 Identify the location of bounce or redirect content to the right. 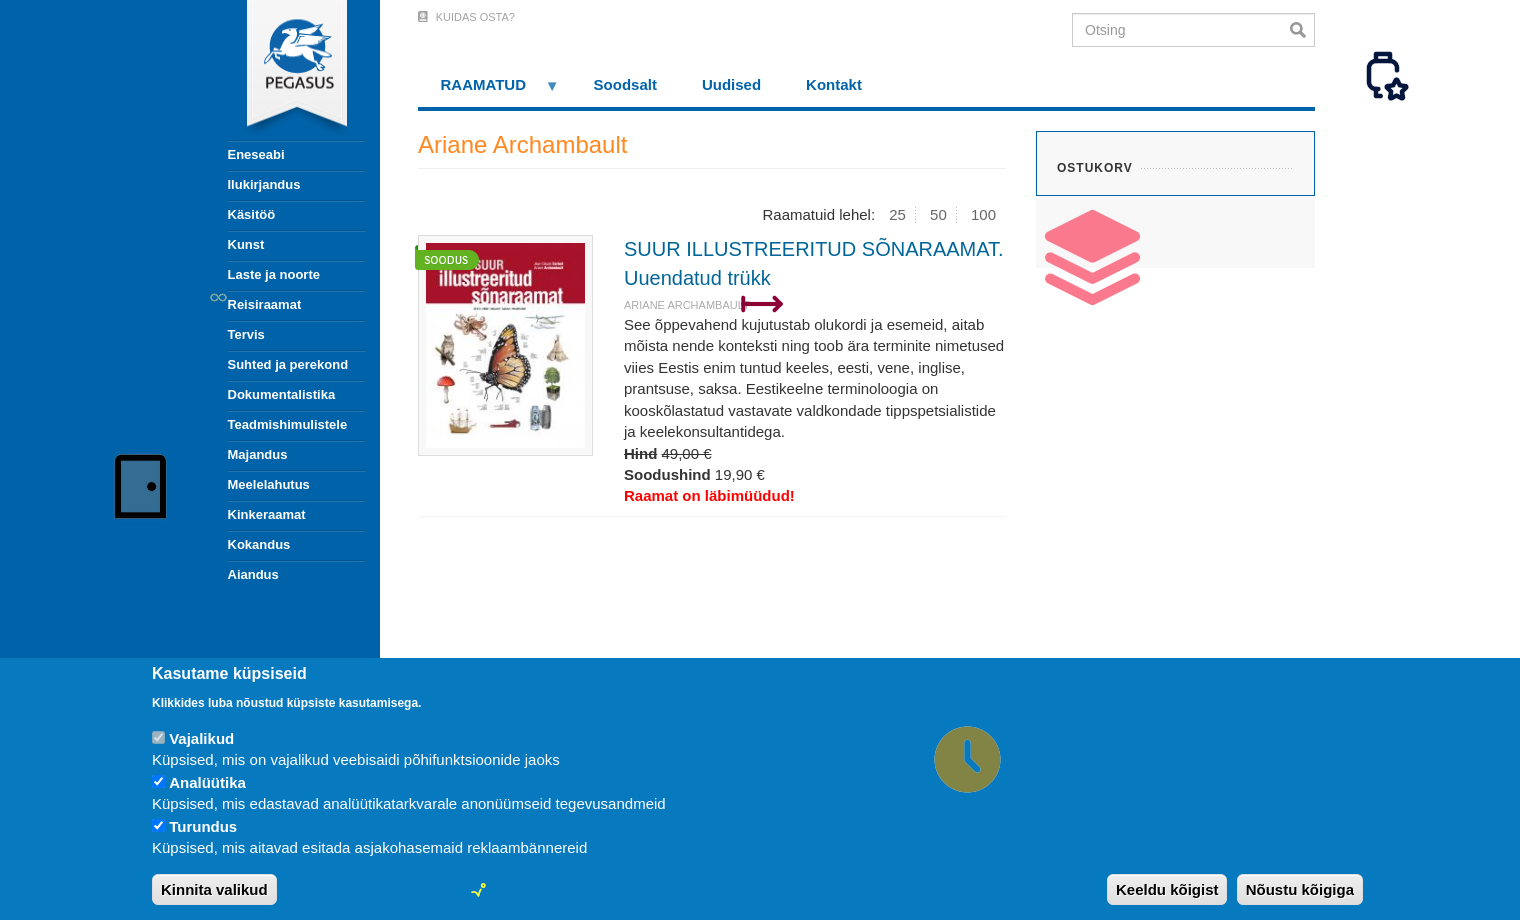
(478, 889).